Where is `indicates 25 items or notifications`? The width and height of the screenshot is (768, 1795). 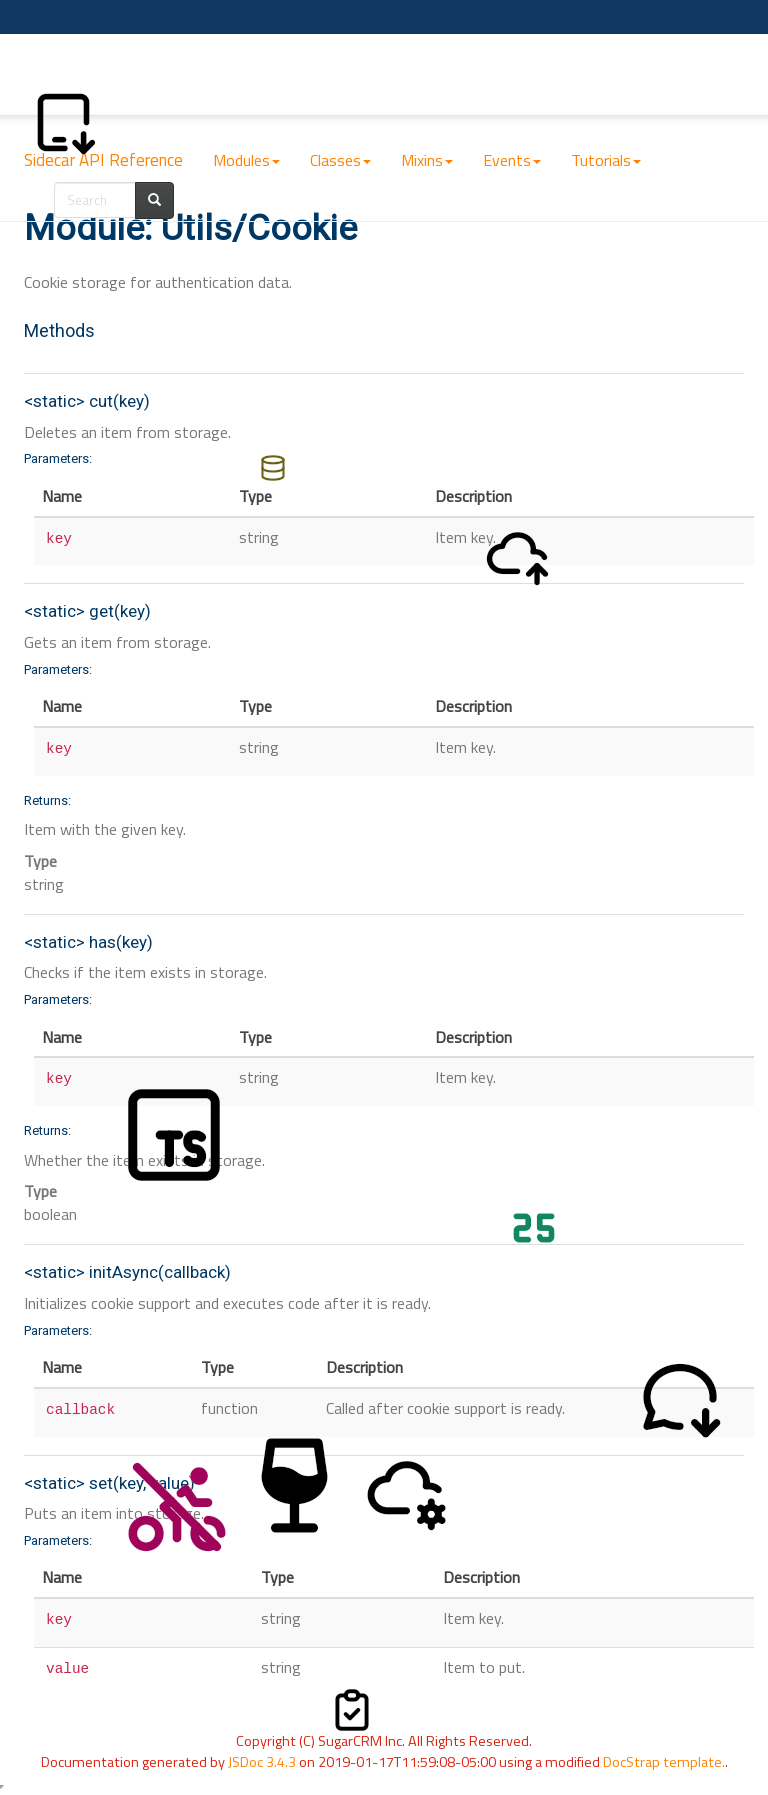
indicates 25 items or notifications is located at coordinates (534, 1228).